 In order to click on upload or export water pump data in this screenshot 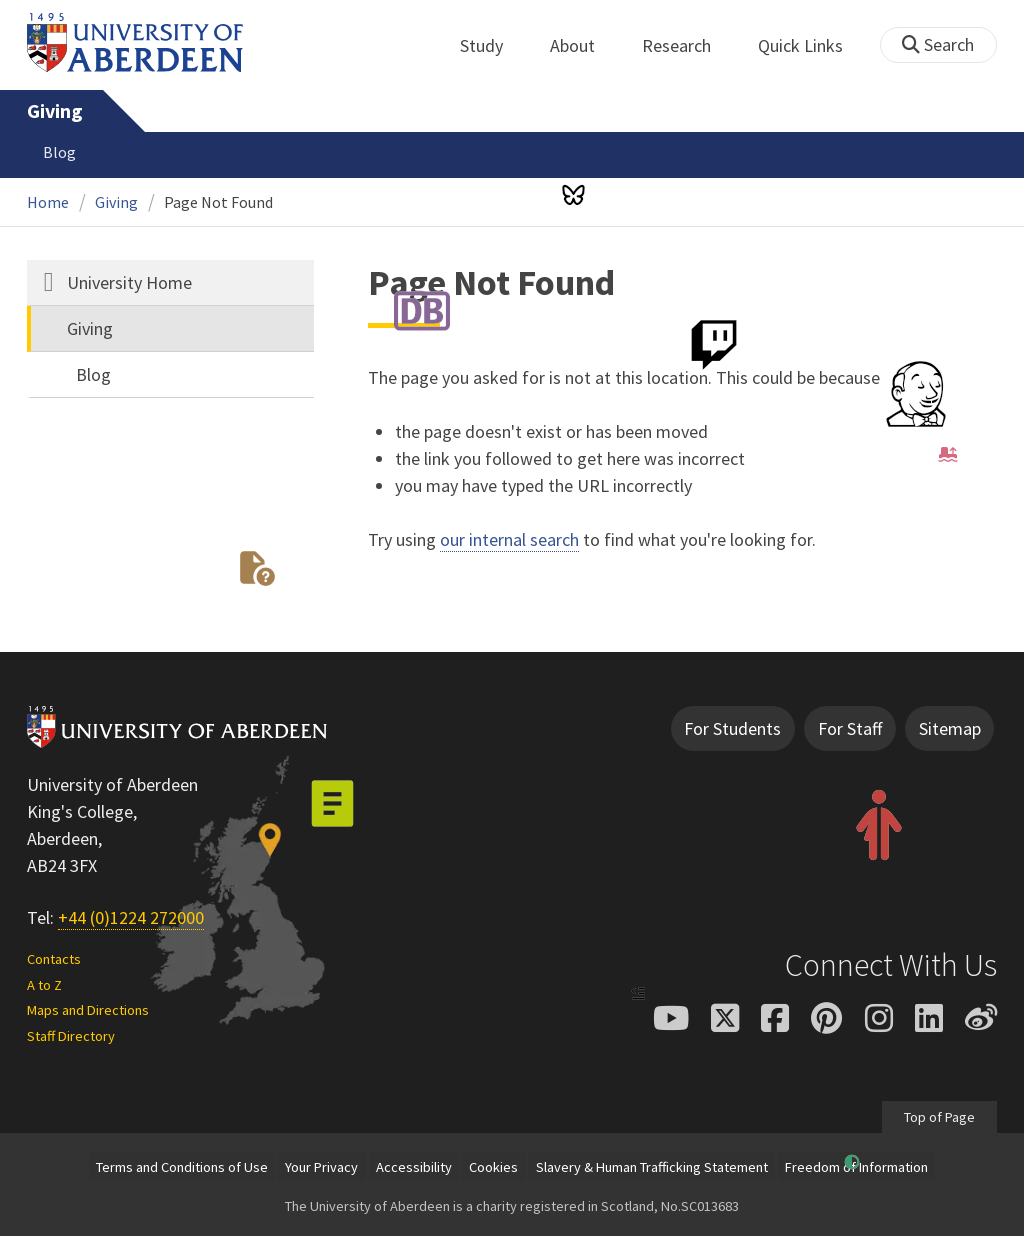, I will do `click(948, 454)`.